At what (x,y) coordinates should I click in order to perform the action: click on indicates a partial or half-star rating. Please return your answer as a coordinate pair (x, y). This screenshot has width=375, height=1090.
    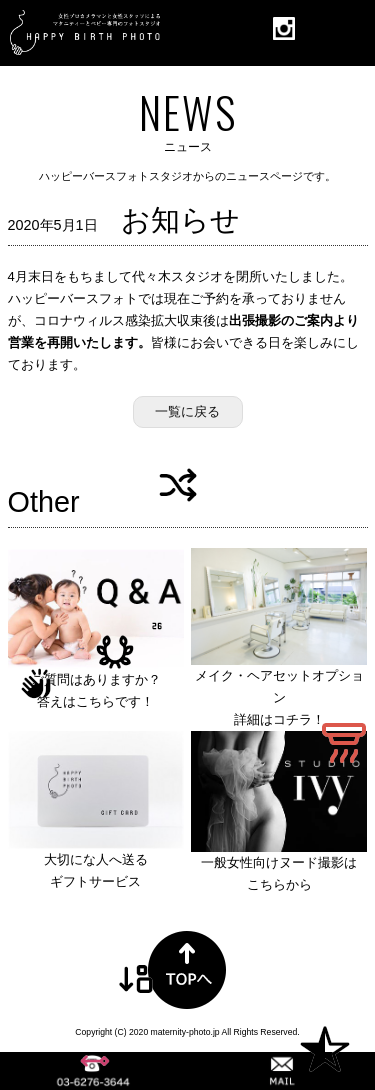
    Looking at the image, I should click on (325, 1049).